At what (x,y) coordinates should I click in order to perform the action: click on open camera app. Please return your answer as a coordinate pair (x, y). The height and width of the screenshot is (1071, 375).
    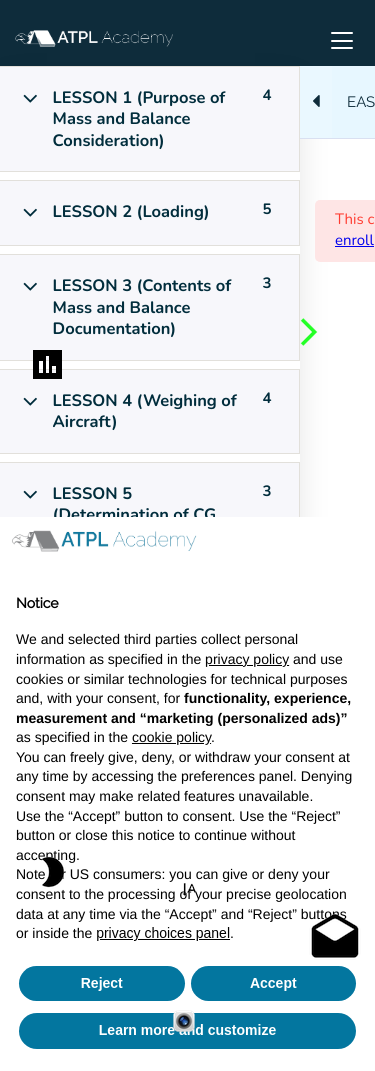
    Looking at the image, I should click on (184, 1021).